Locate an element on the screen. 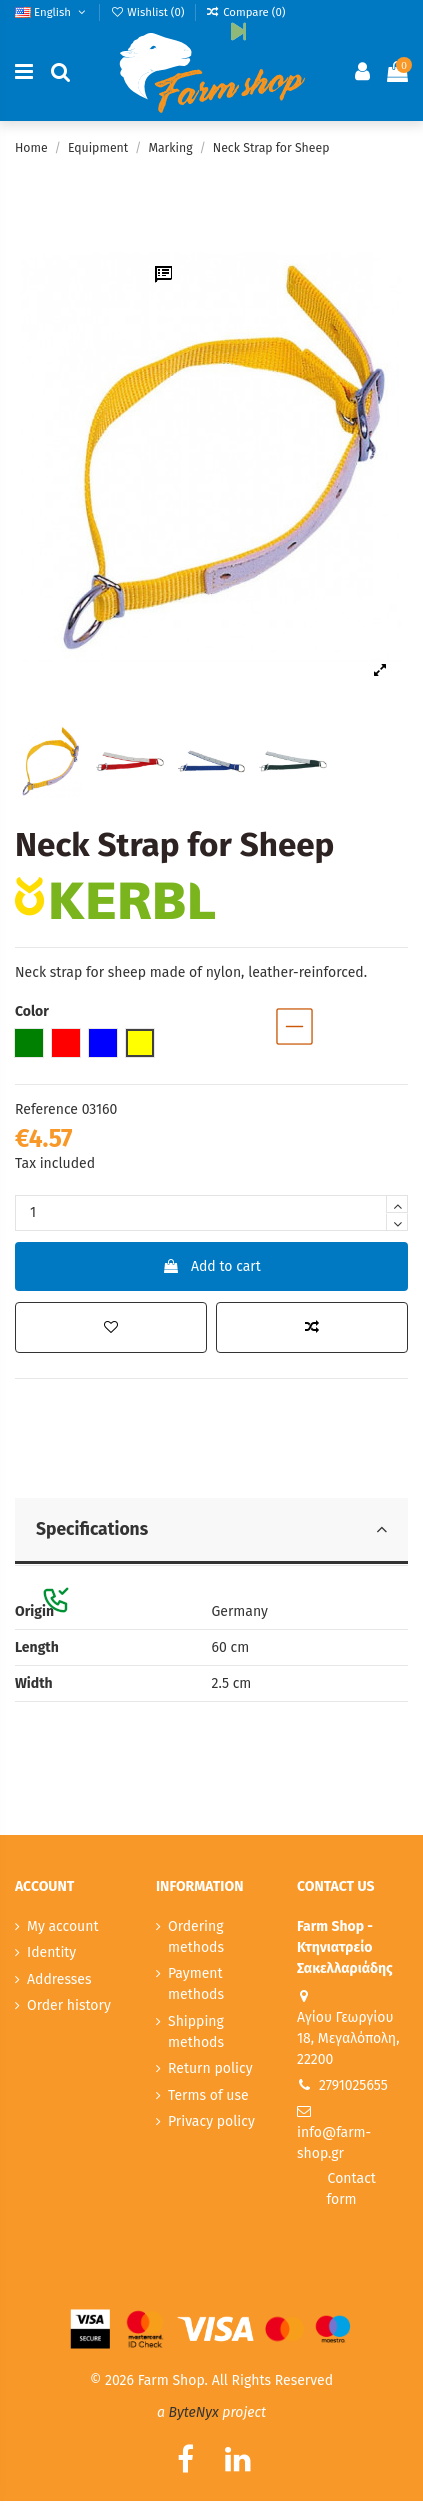 The width and height of the screenshot is (423, 2506). remove an item from a list or collection is located at coordinates (294, 1026).